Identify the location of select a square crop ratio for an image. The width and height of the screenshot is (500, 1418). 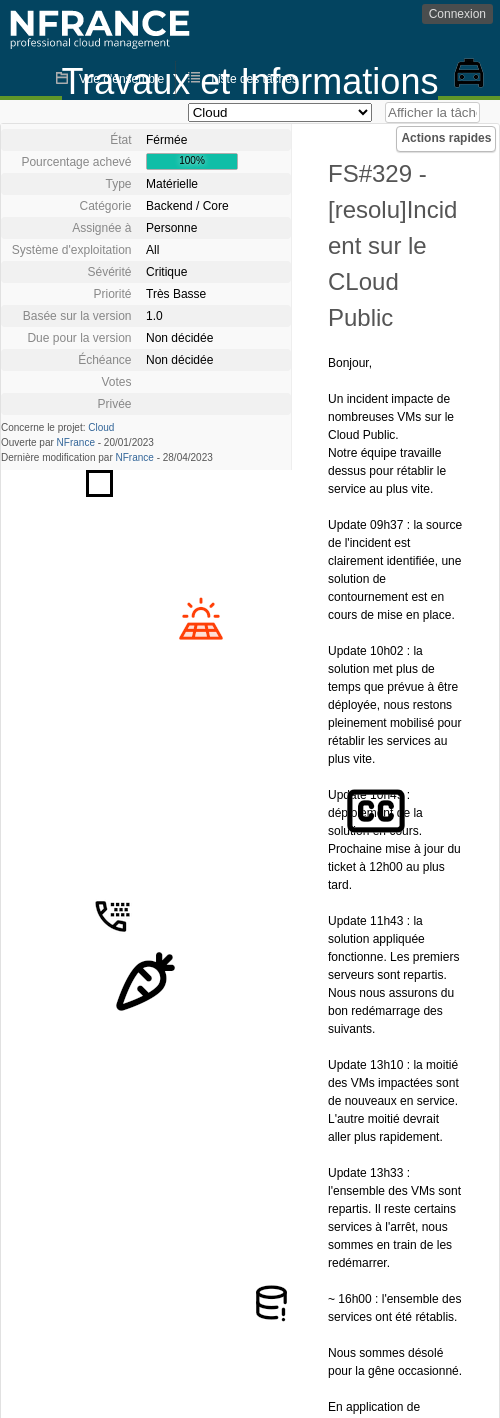
(99, 483).